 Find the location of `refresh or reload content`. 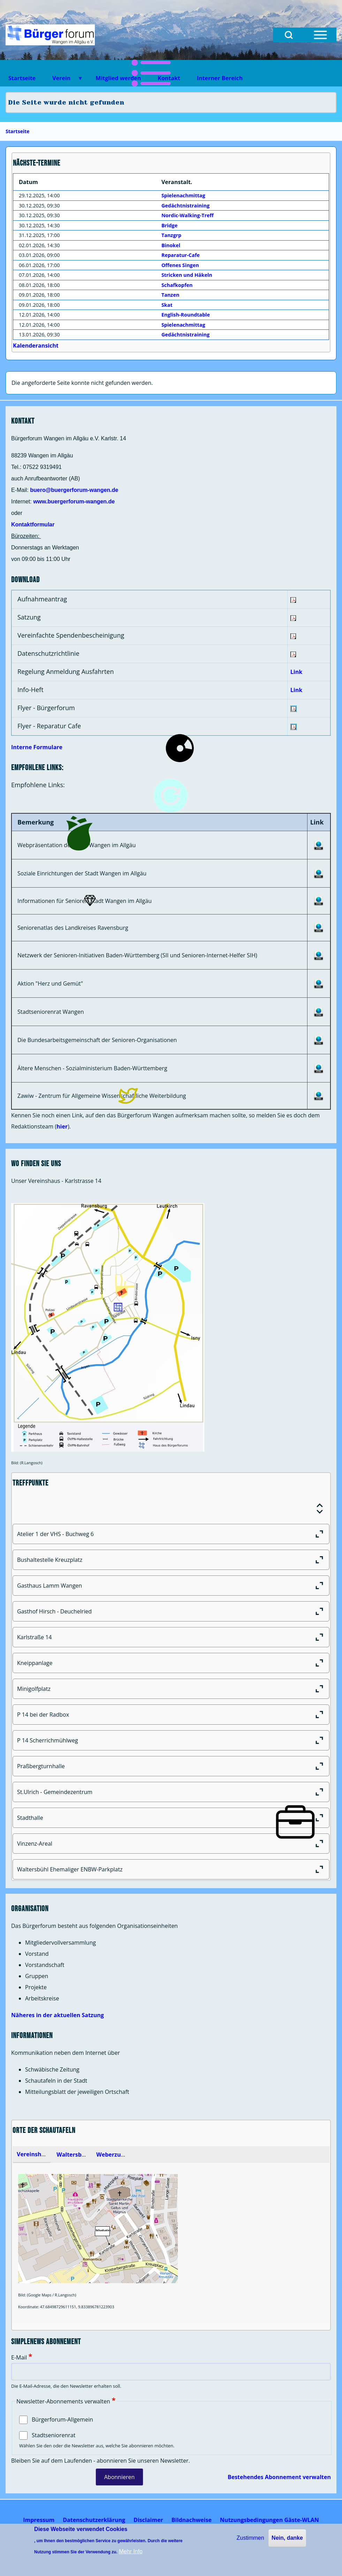

refresh or reload content is located at coordinates (170, 796).